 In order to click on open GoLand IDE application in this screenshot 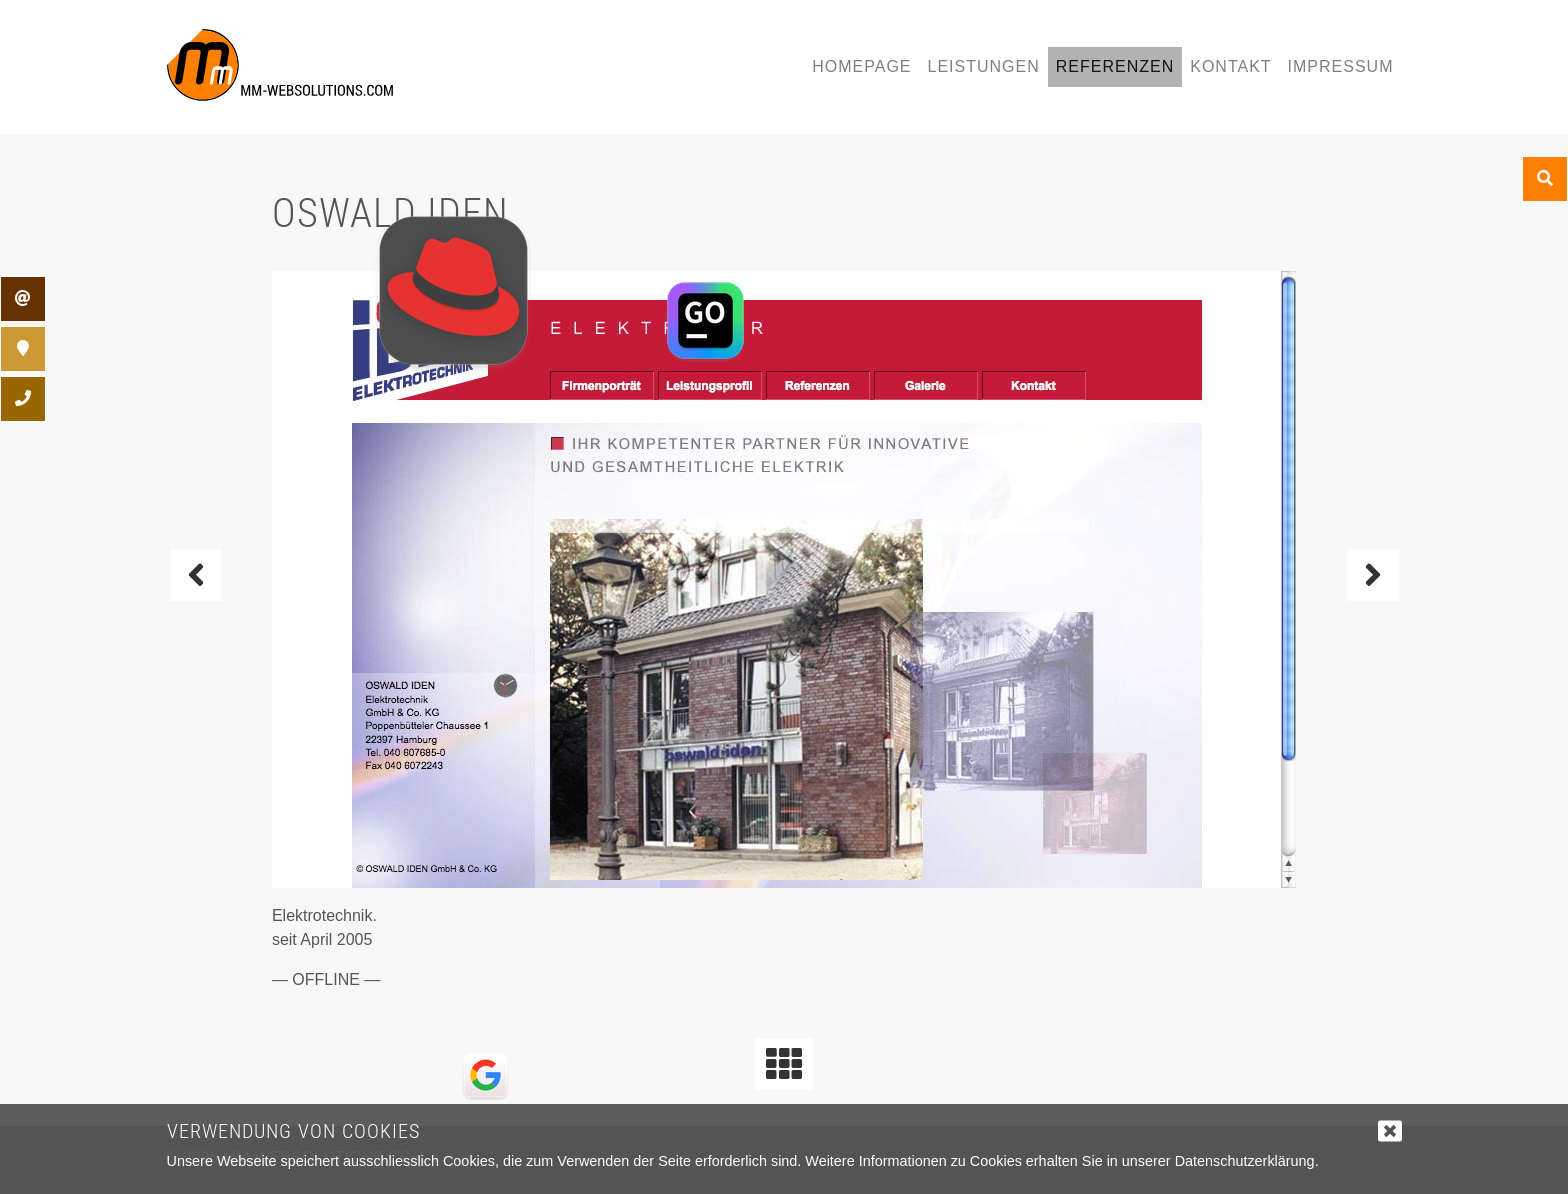, I will do `click(705, 320)`.